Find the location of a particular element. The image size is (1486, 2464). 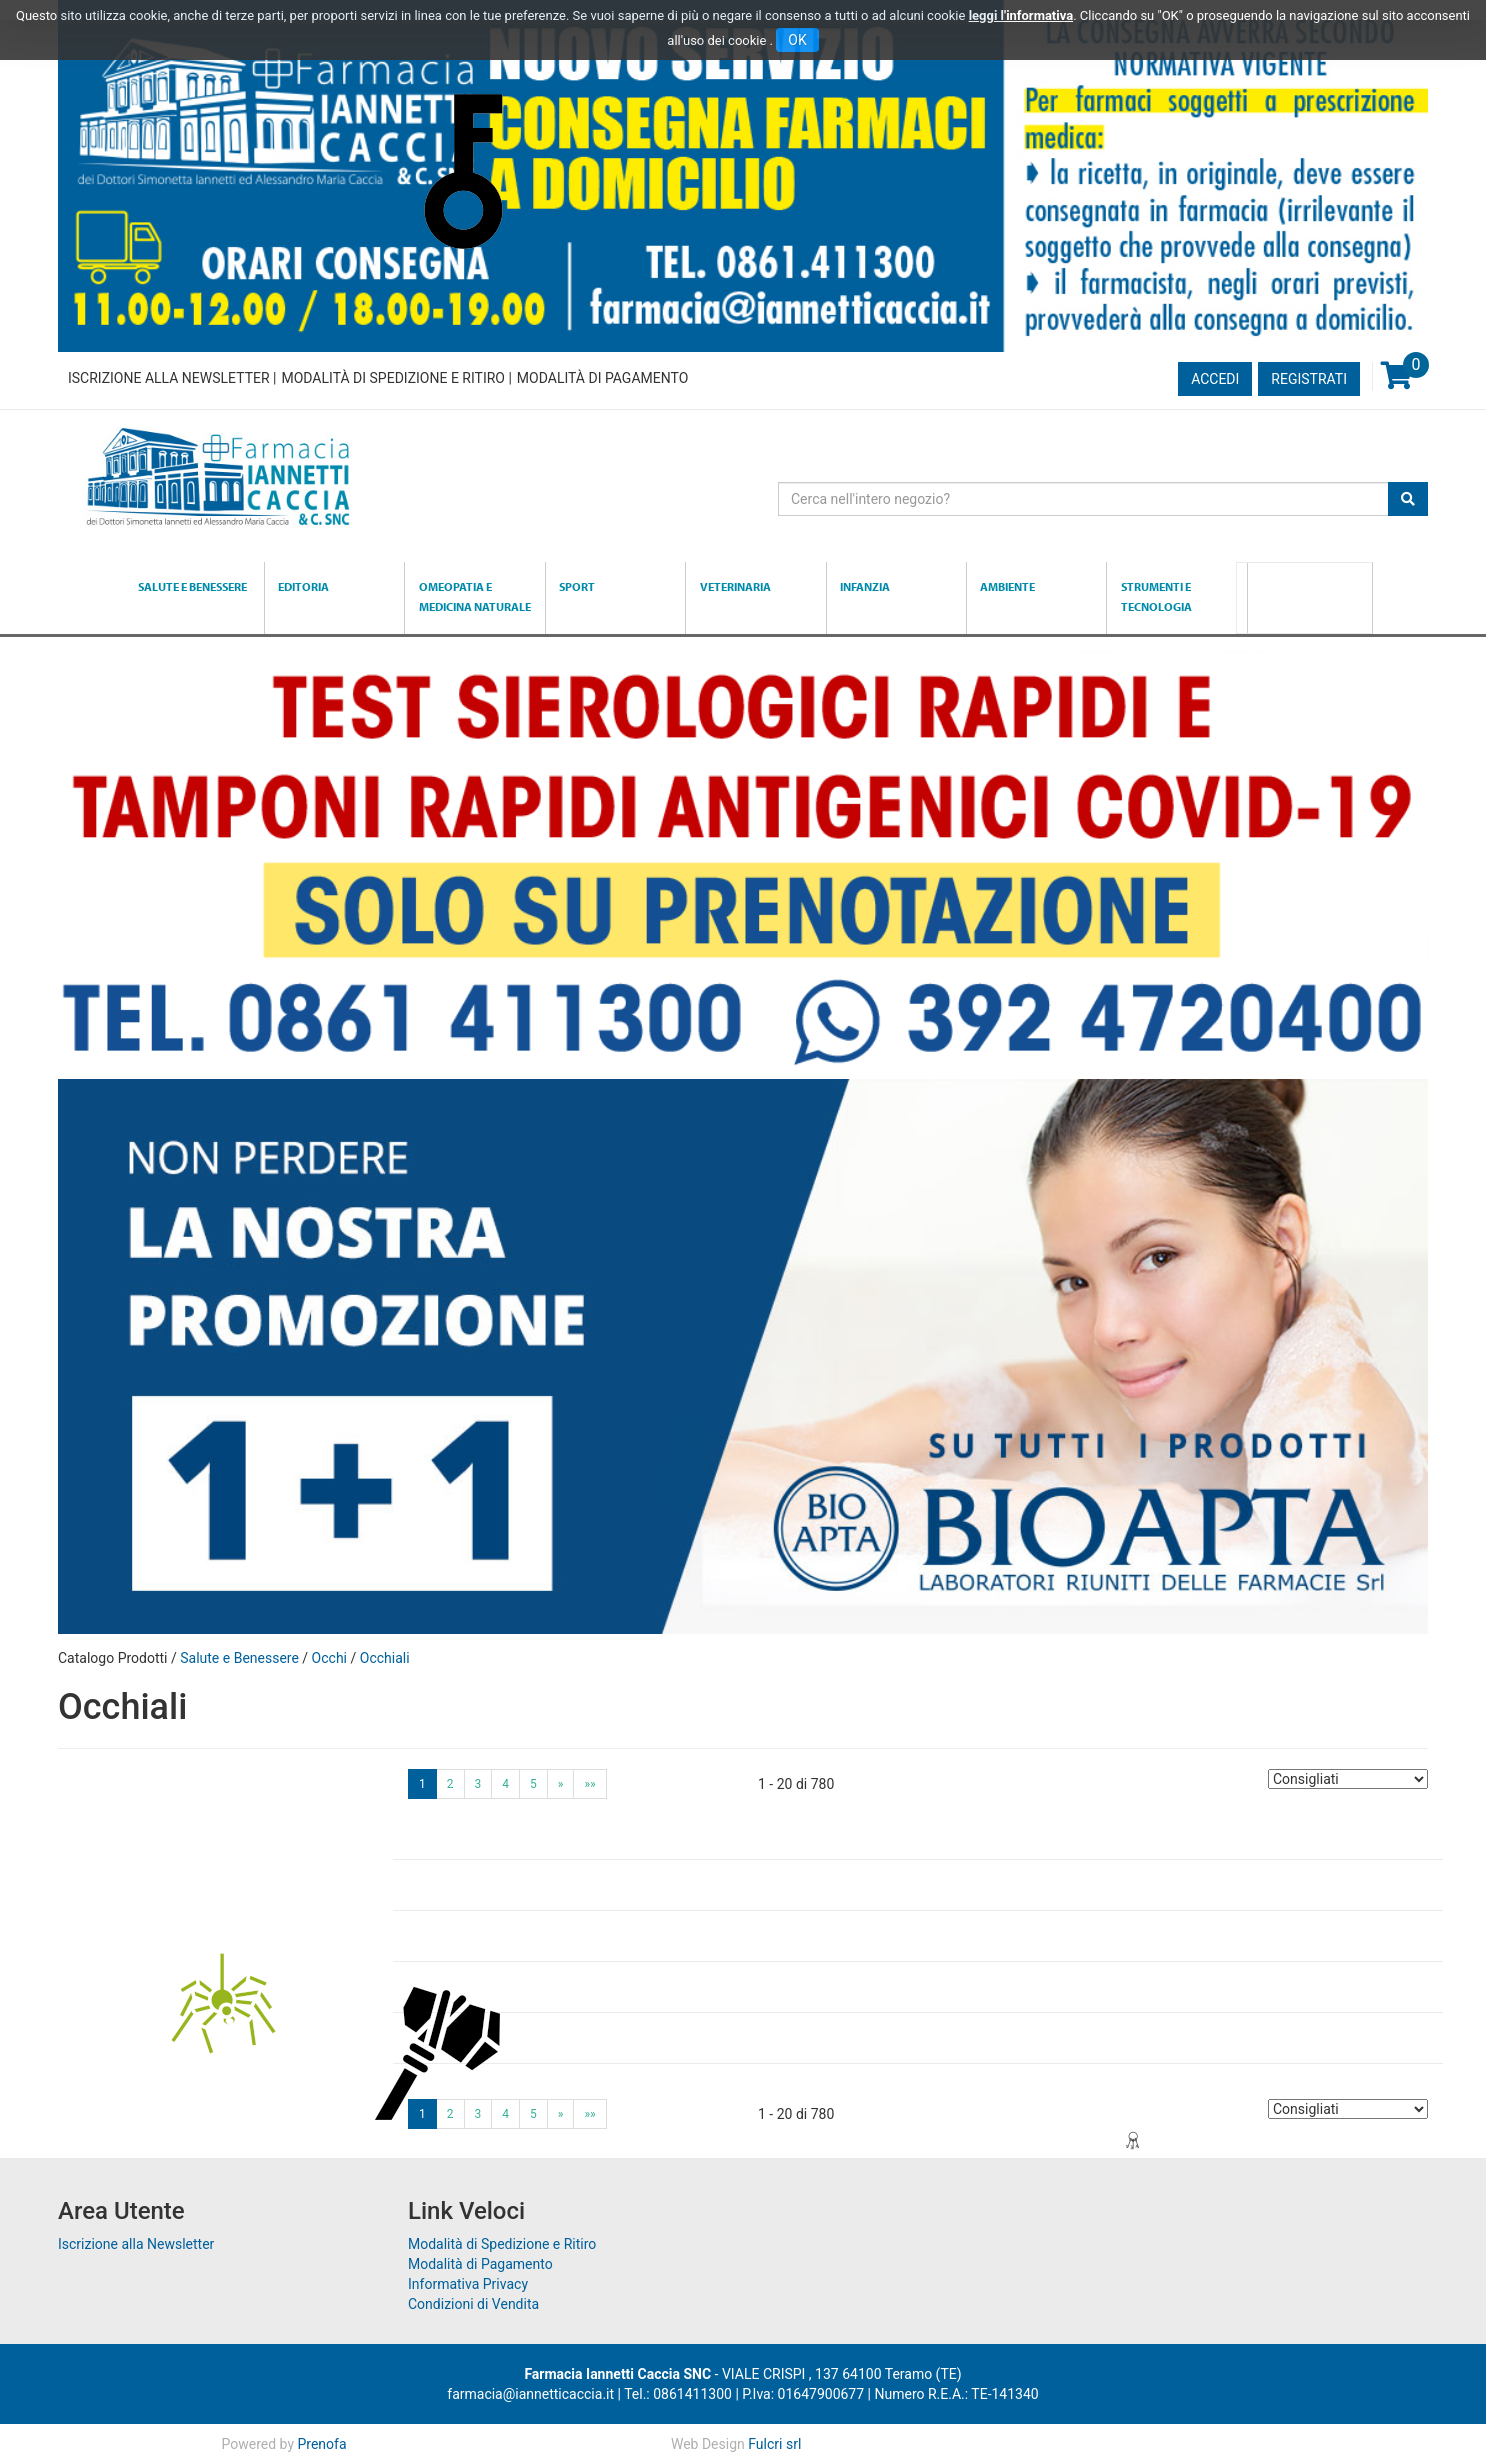

access saved passwords or credentials is located at coordinates (1132, 2140).